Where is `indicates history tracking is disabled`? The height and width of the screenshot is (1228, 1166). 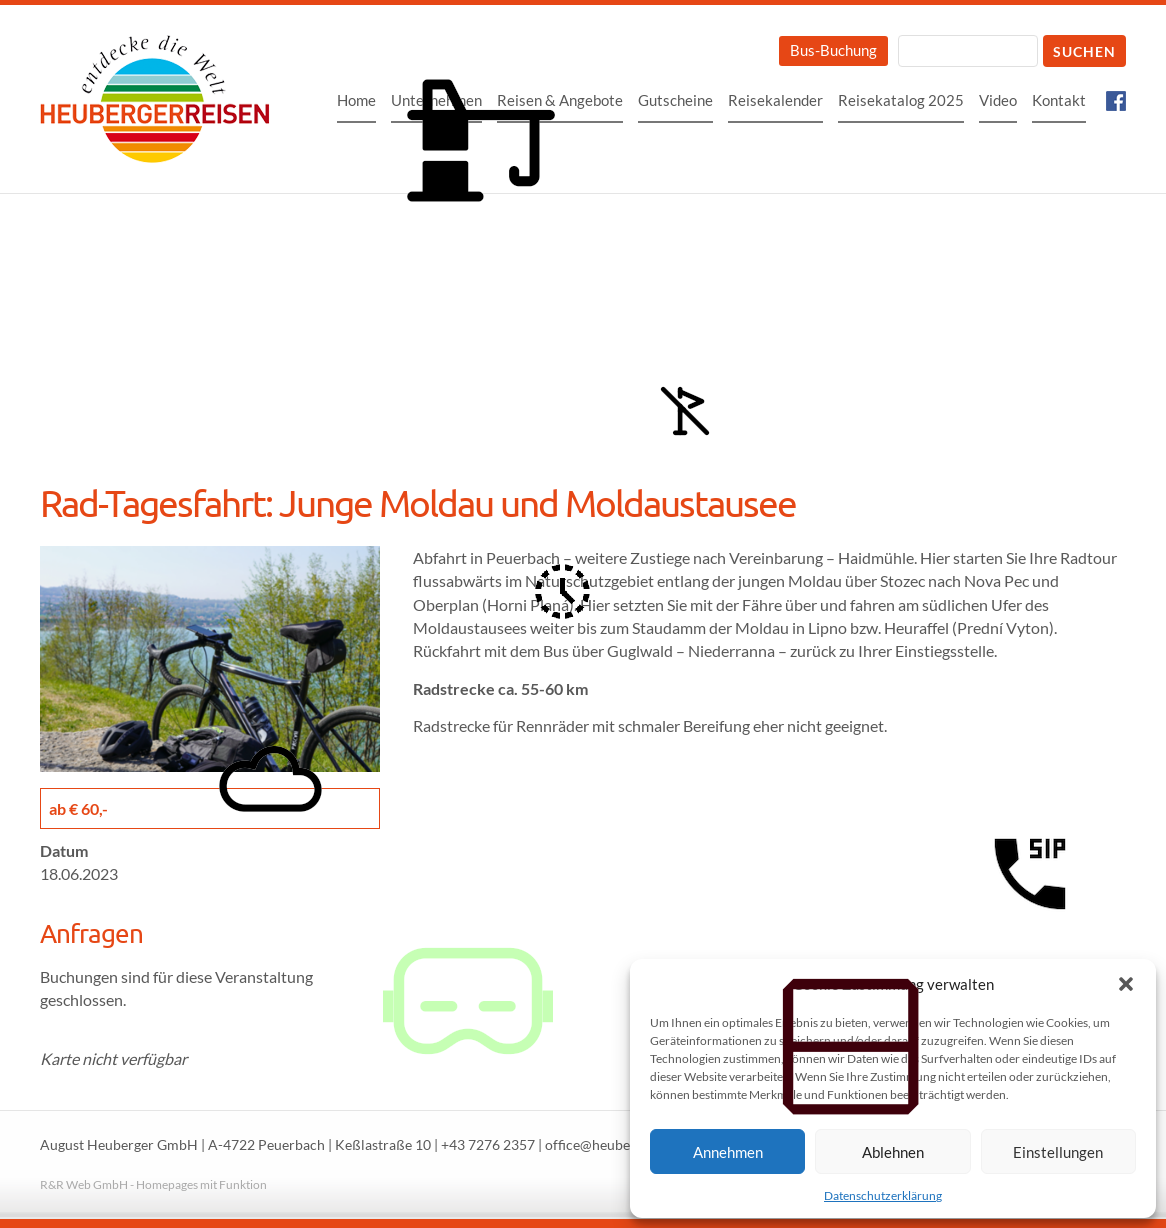 indicates history tracking is disabled is located at coordinates (562, 591).